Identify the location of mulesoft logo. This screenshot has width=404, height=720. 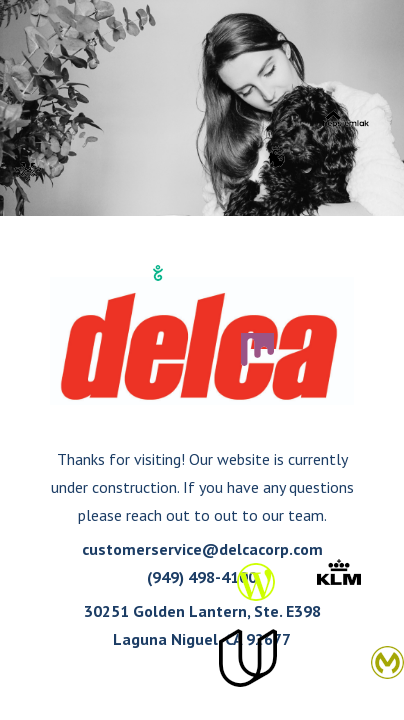
(387, 662).